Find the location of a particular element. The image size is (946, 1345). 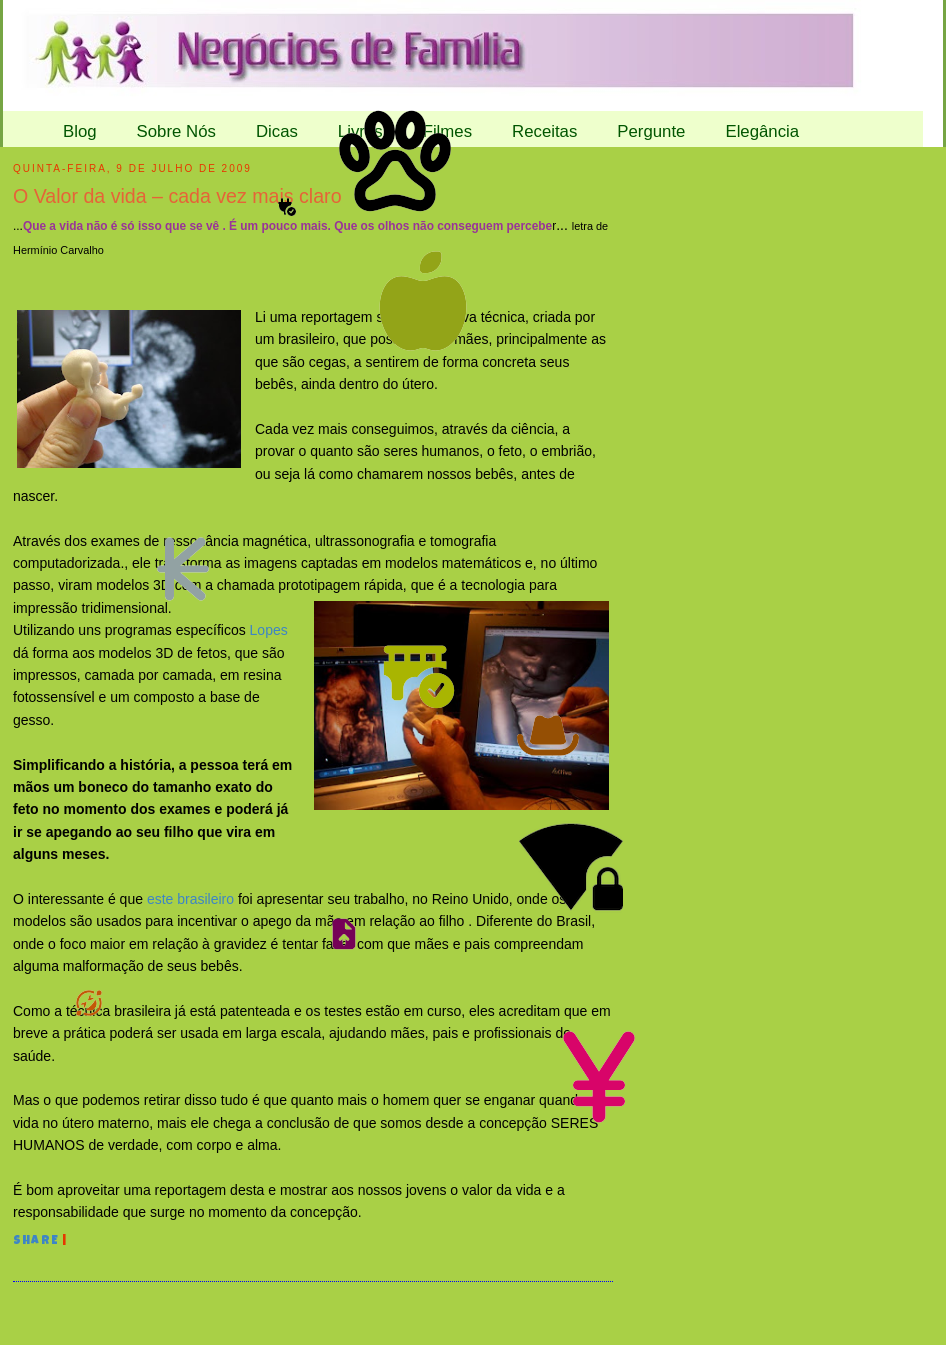

select western or country theme is located at coordinates (548, 737).